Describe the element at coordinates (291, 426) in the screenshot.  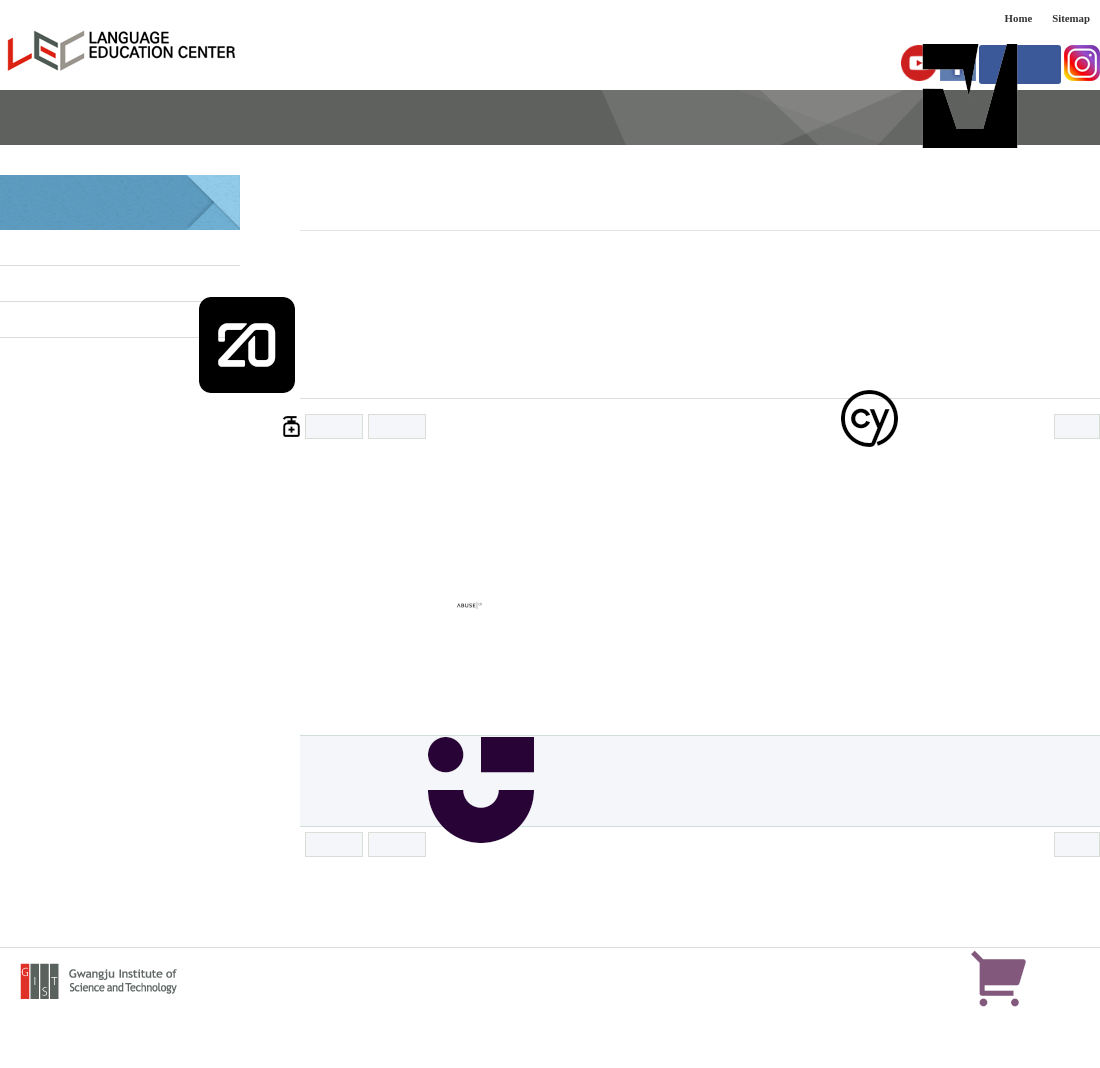
I see `access hand sanitizer station location` at that location.